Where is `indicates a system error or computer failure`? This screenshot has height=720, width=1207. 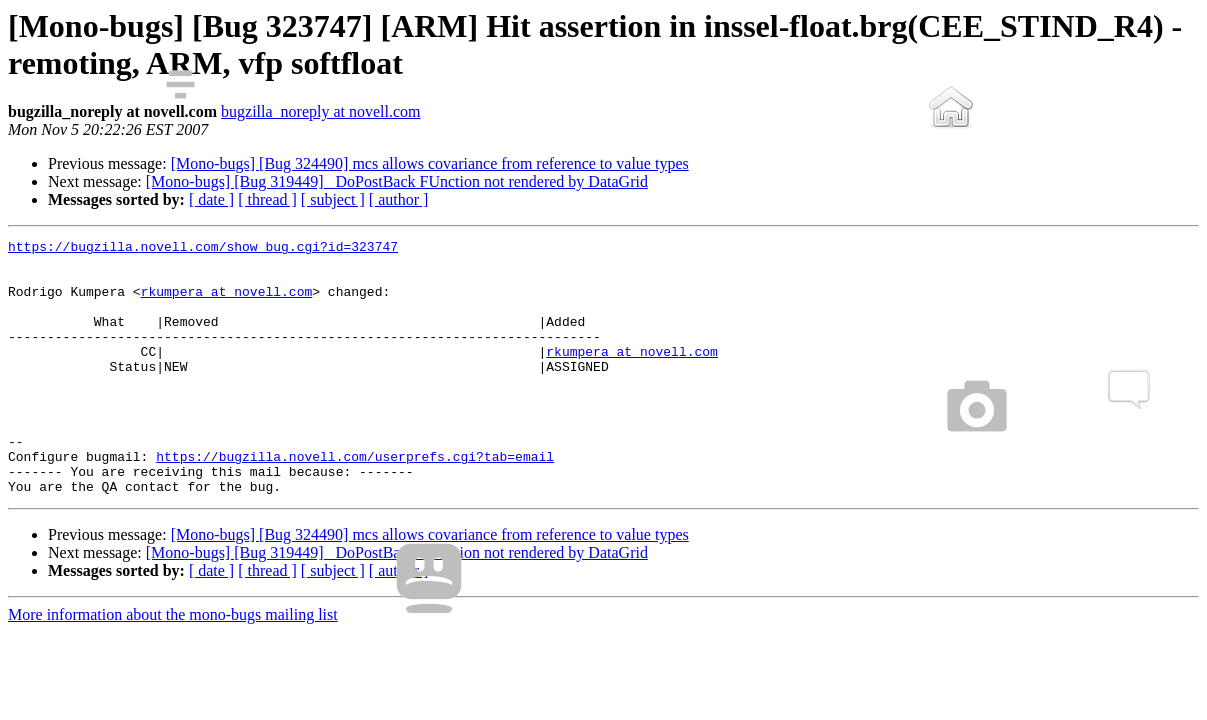
indicates a system error or computer failure is located at coordinates (429, 576).